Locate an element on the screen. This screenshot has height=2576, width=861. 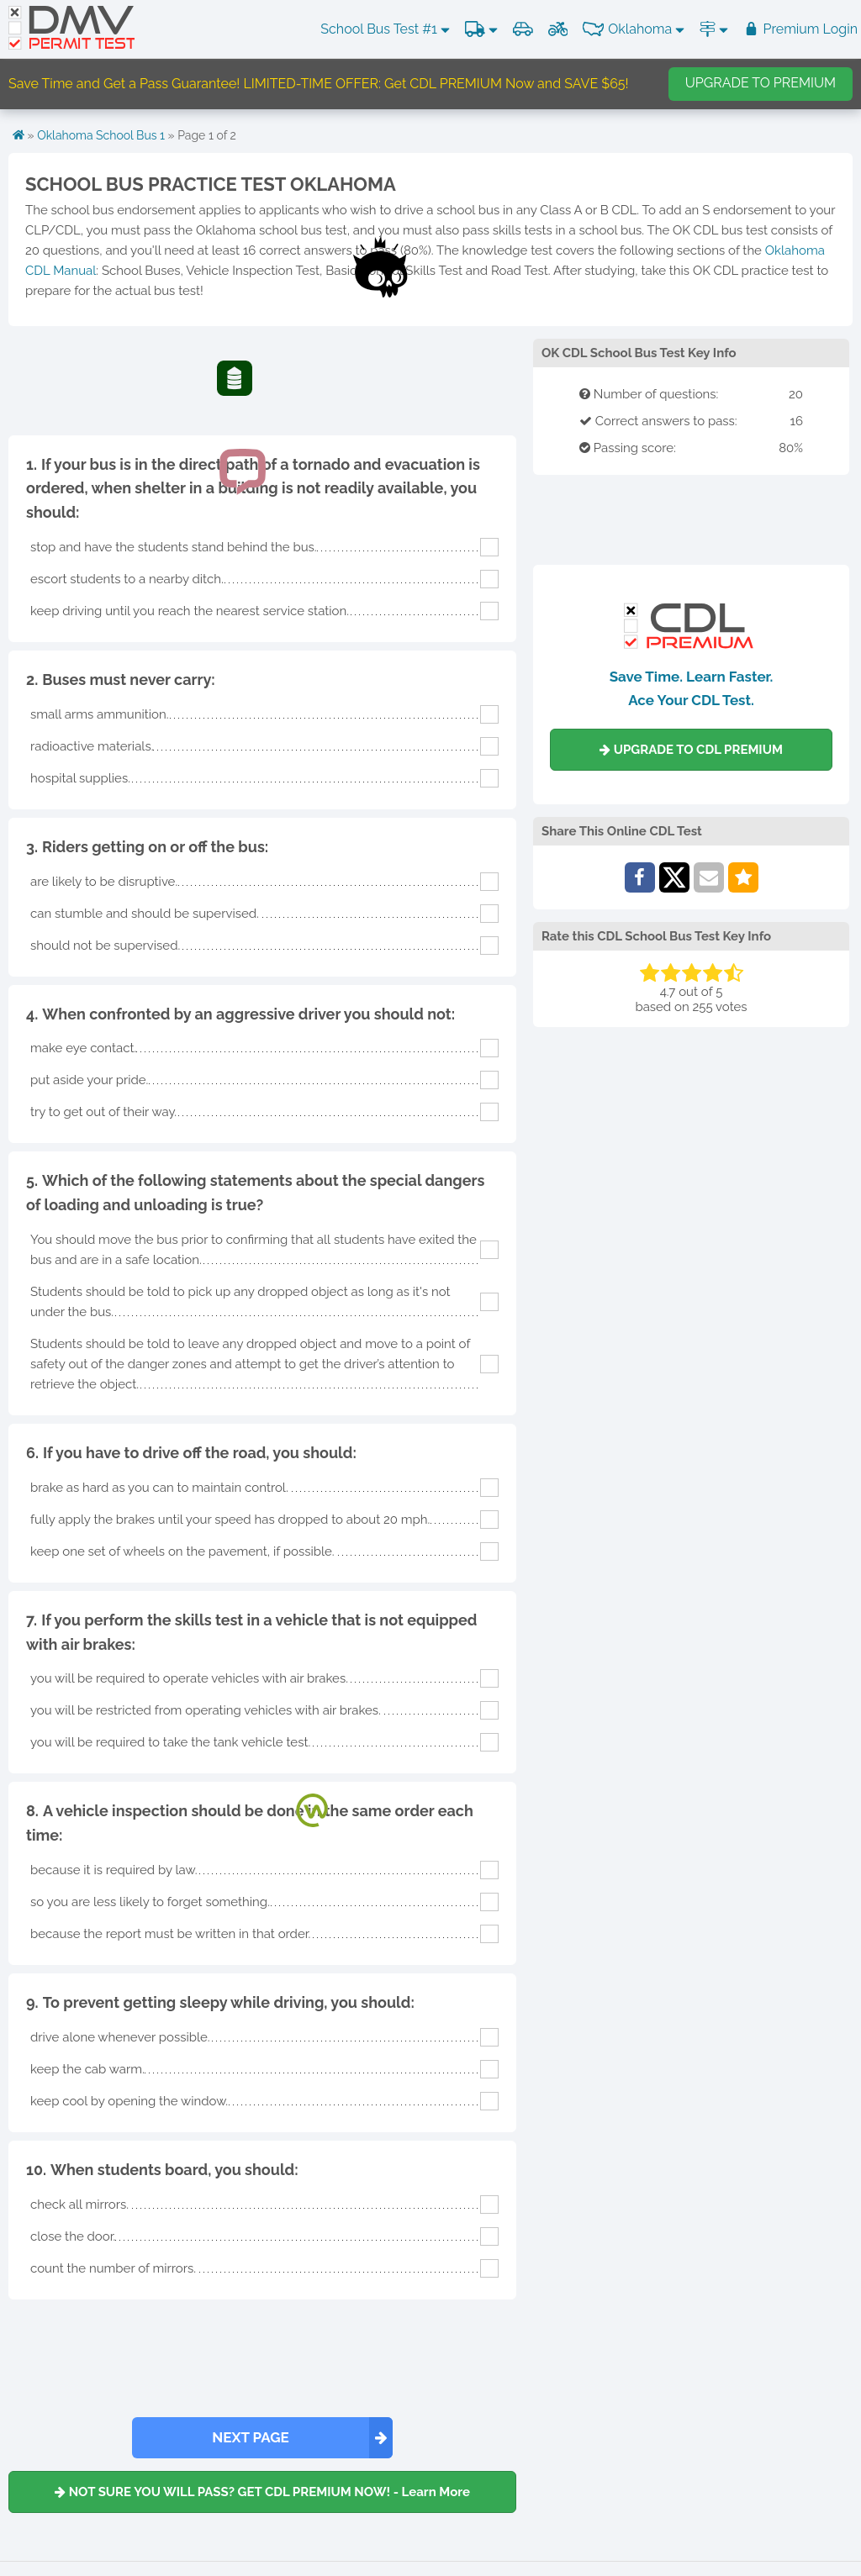
namesilo domain registrar logo is located at coordinates (235, 378).